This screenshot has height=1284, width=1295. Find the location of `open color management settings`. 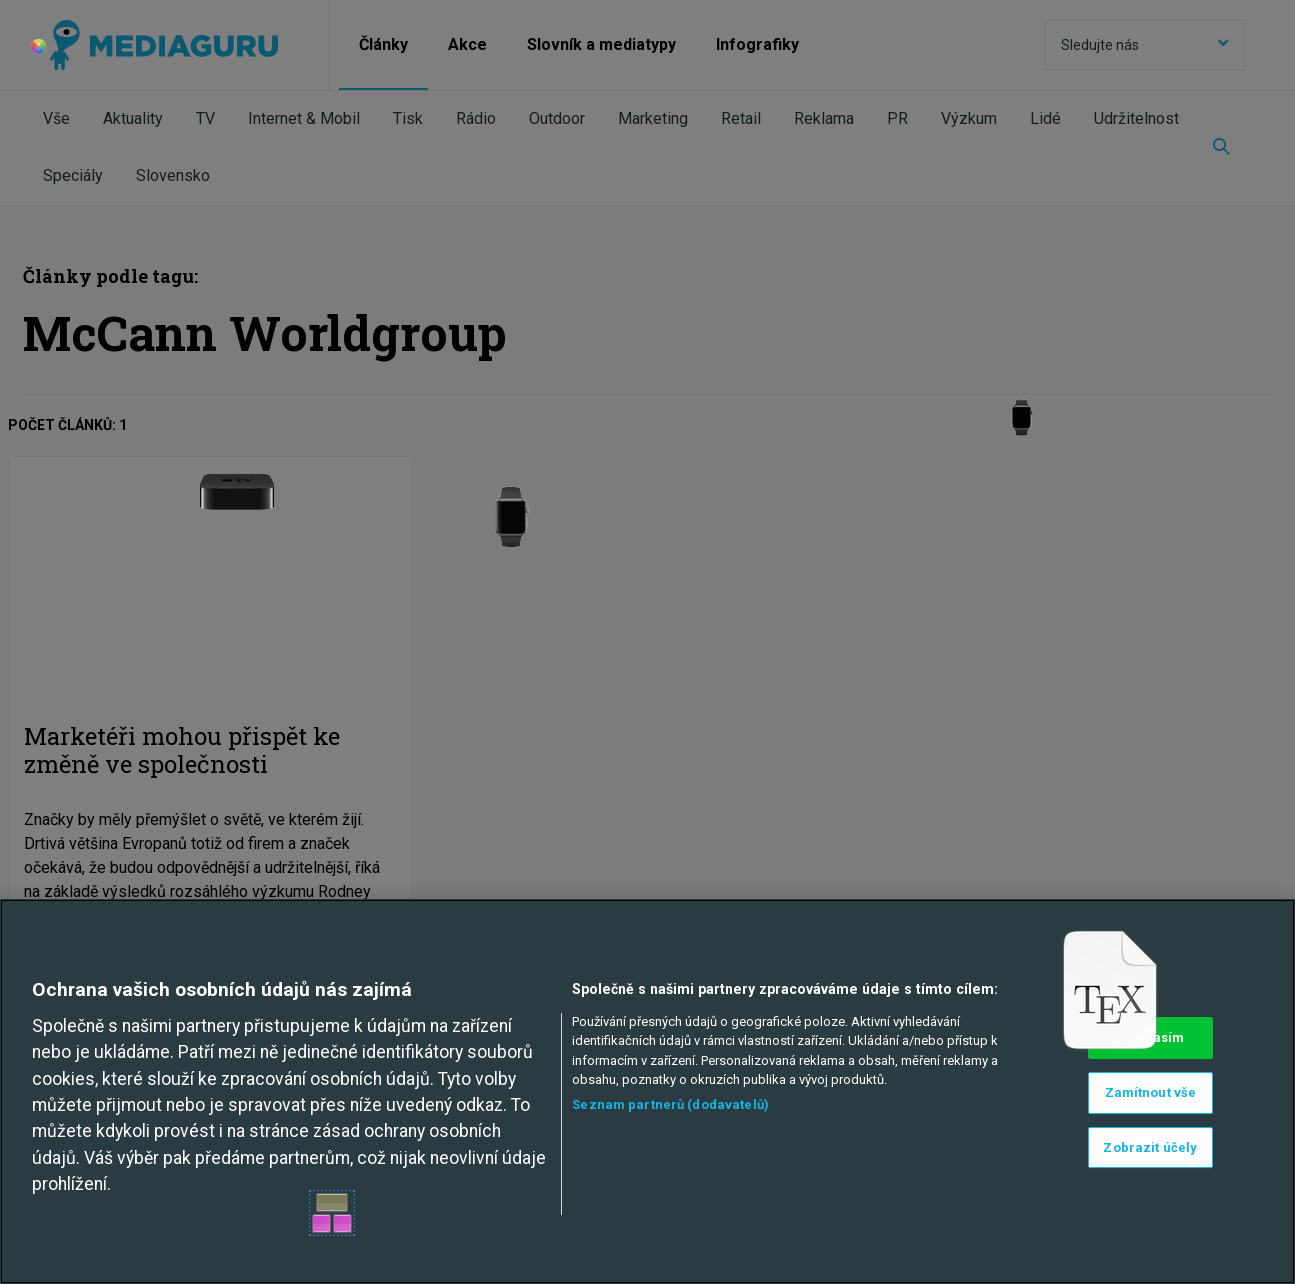

open color management settings is located at coordinates (38, 46).